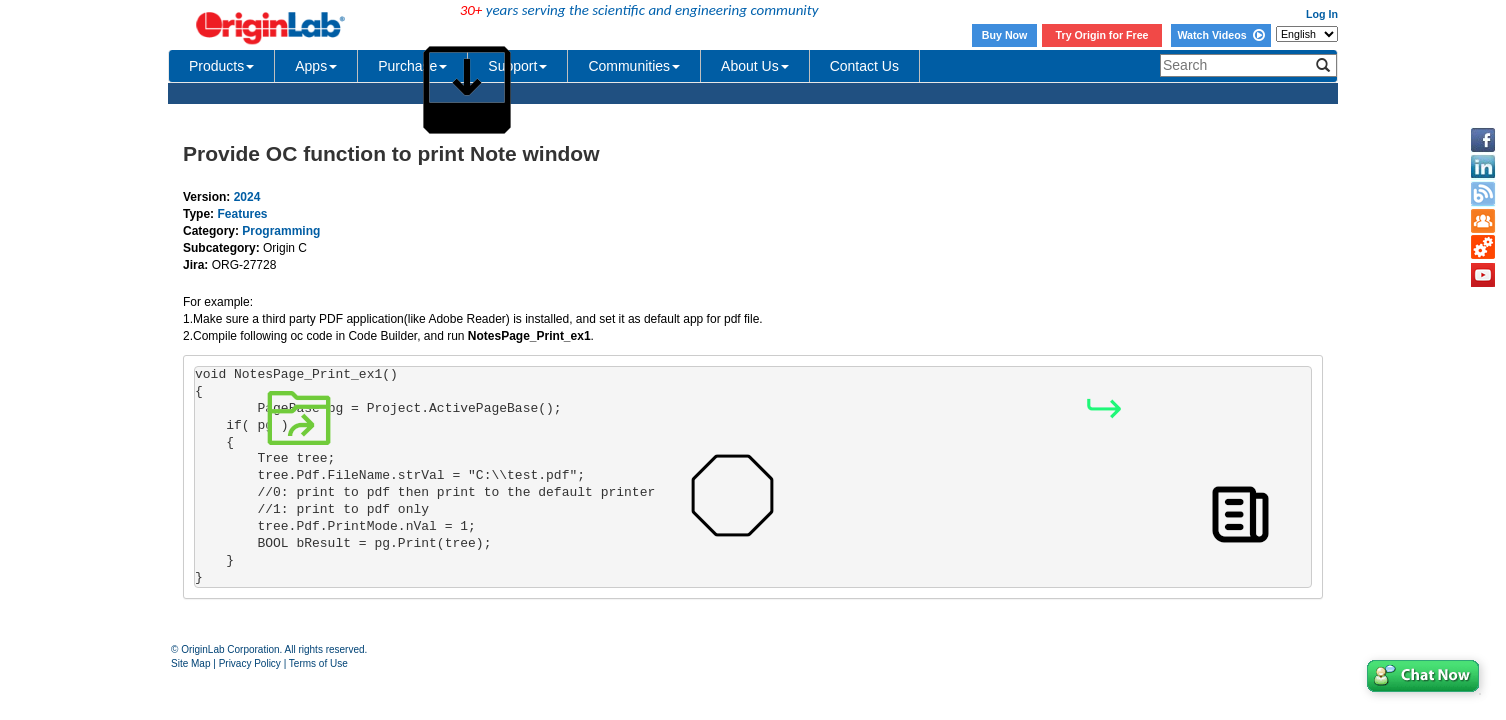  What do you see at coordinates (467, 90) in the screenshot?
I see `dock panel to bottom of editor` at bounding box center [467, 90].